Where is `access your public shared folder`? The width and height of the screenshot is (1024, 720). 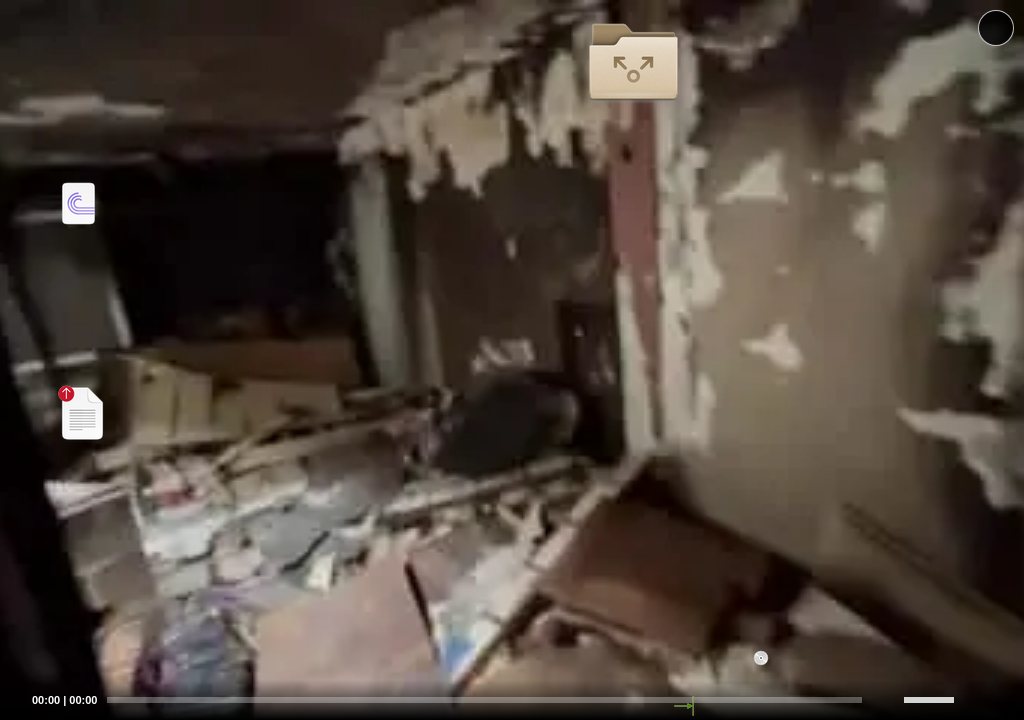 access your public shared folder is located at coordinates (633, 66).